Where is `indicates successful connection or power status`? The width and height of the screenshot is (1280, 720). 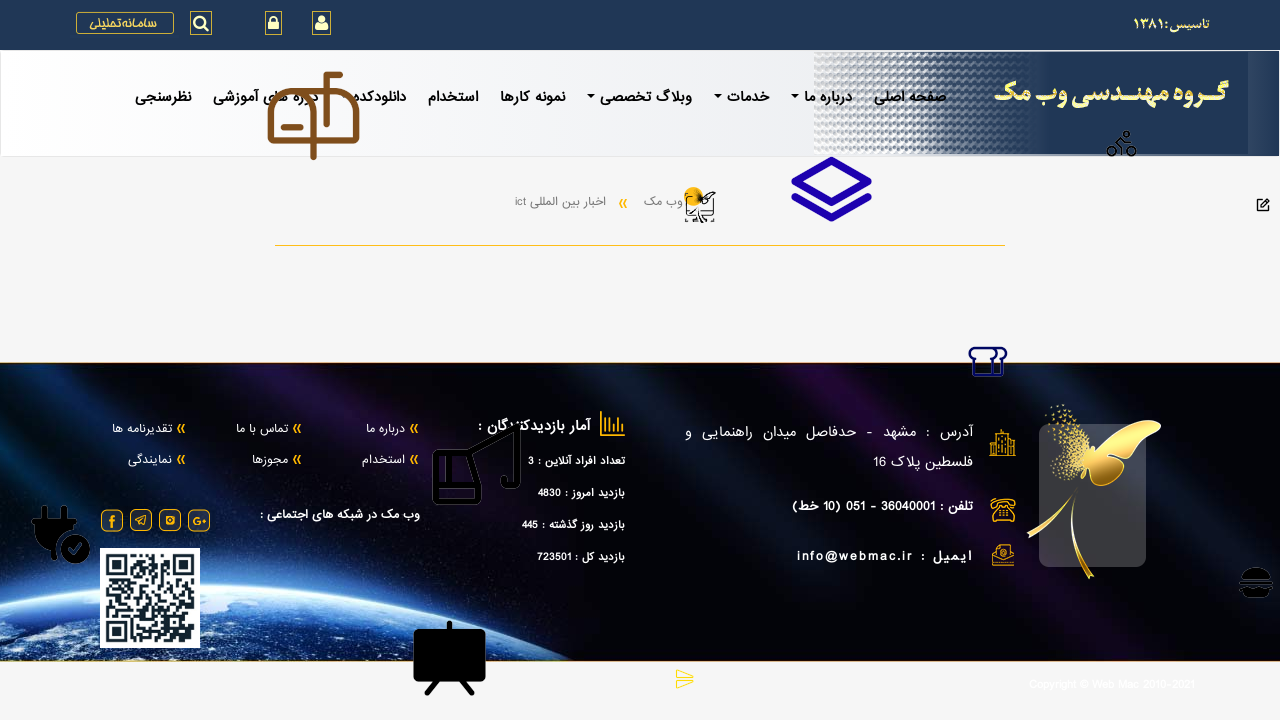
indicates successful connection or power status is located at coordinates (57, 534).